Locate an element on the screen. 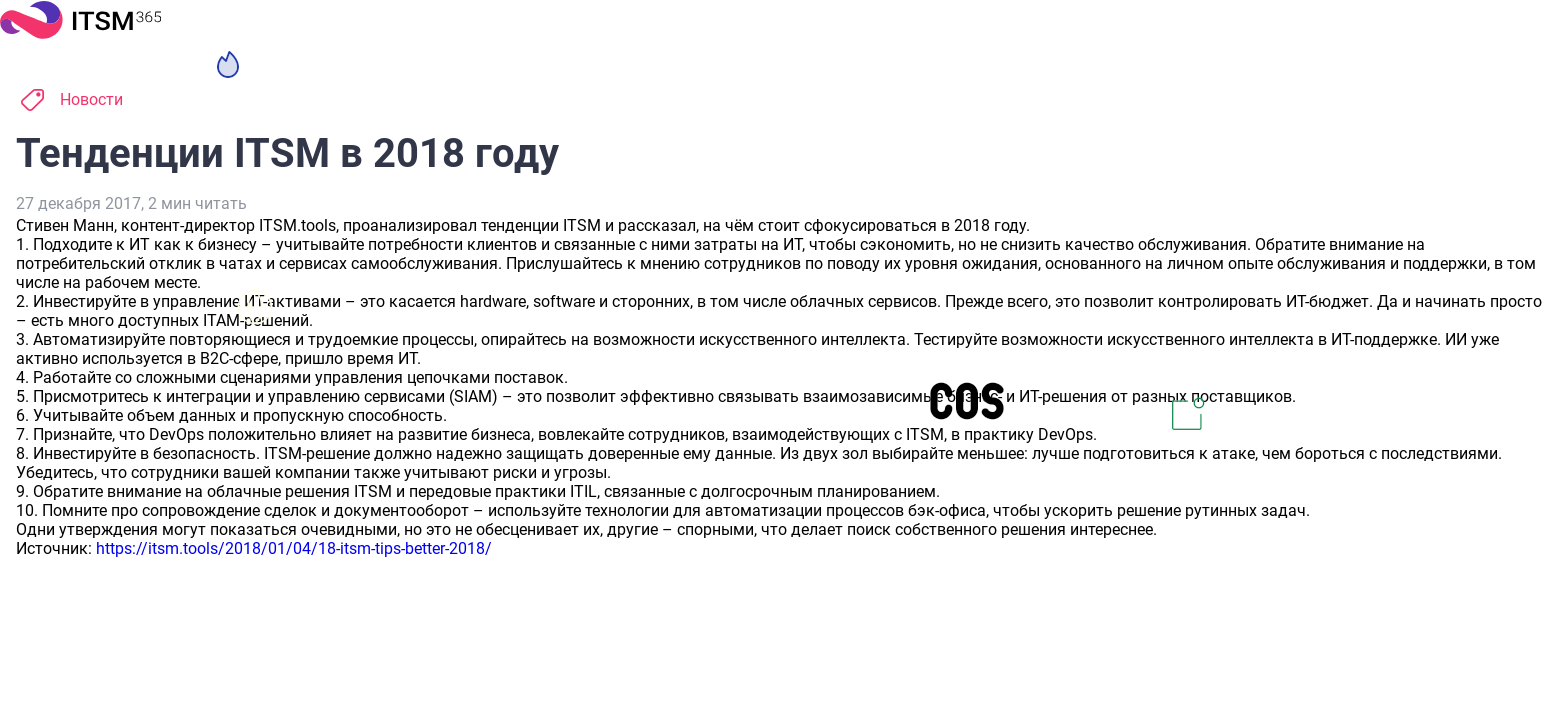  indicates trending or popular content is located at coordinates (228, 65).